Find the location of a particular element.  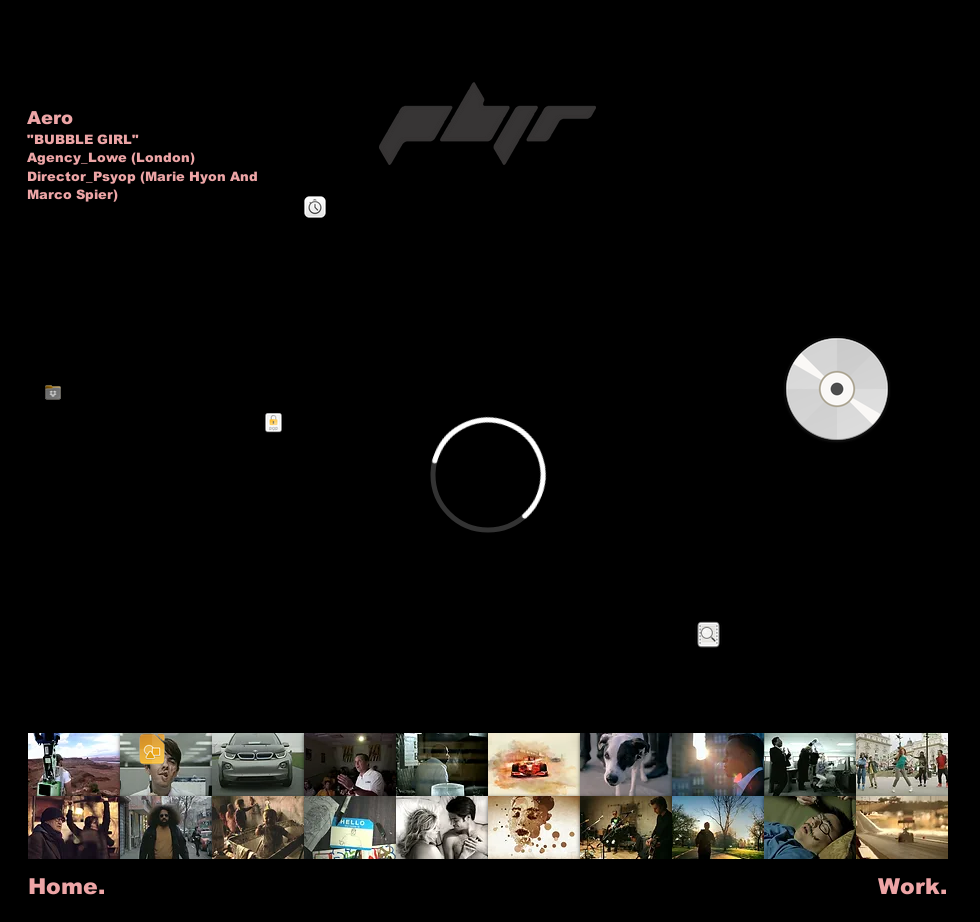

open pomidor timer app is located at coordinates (315, 207).